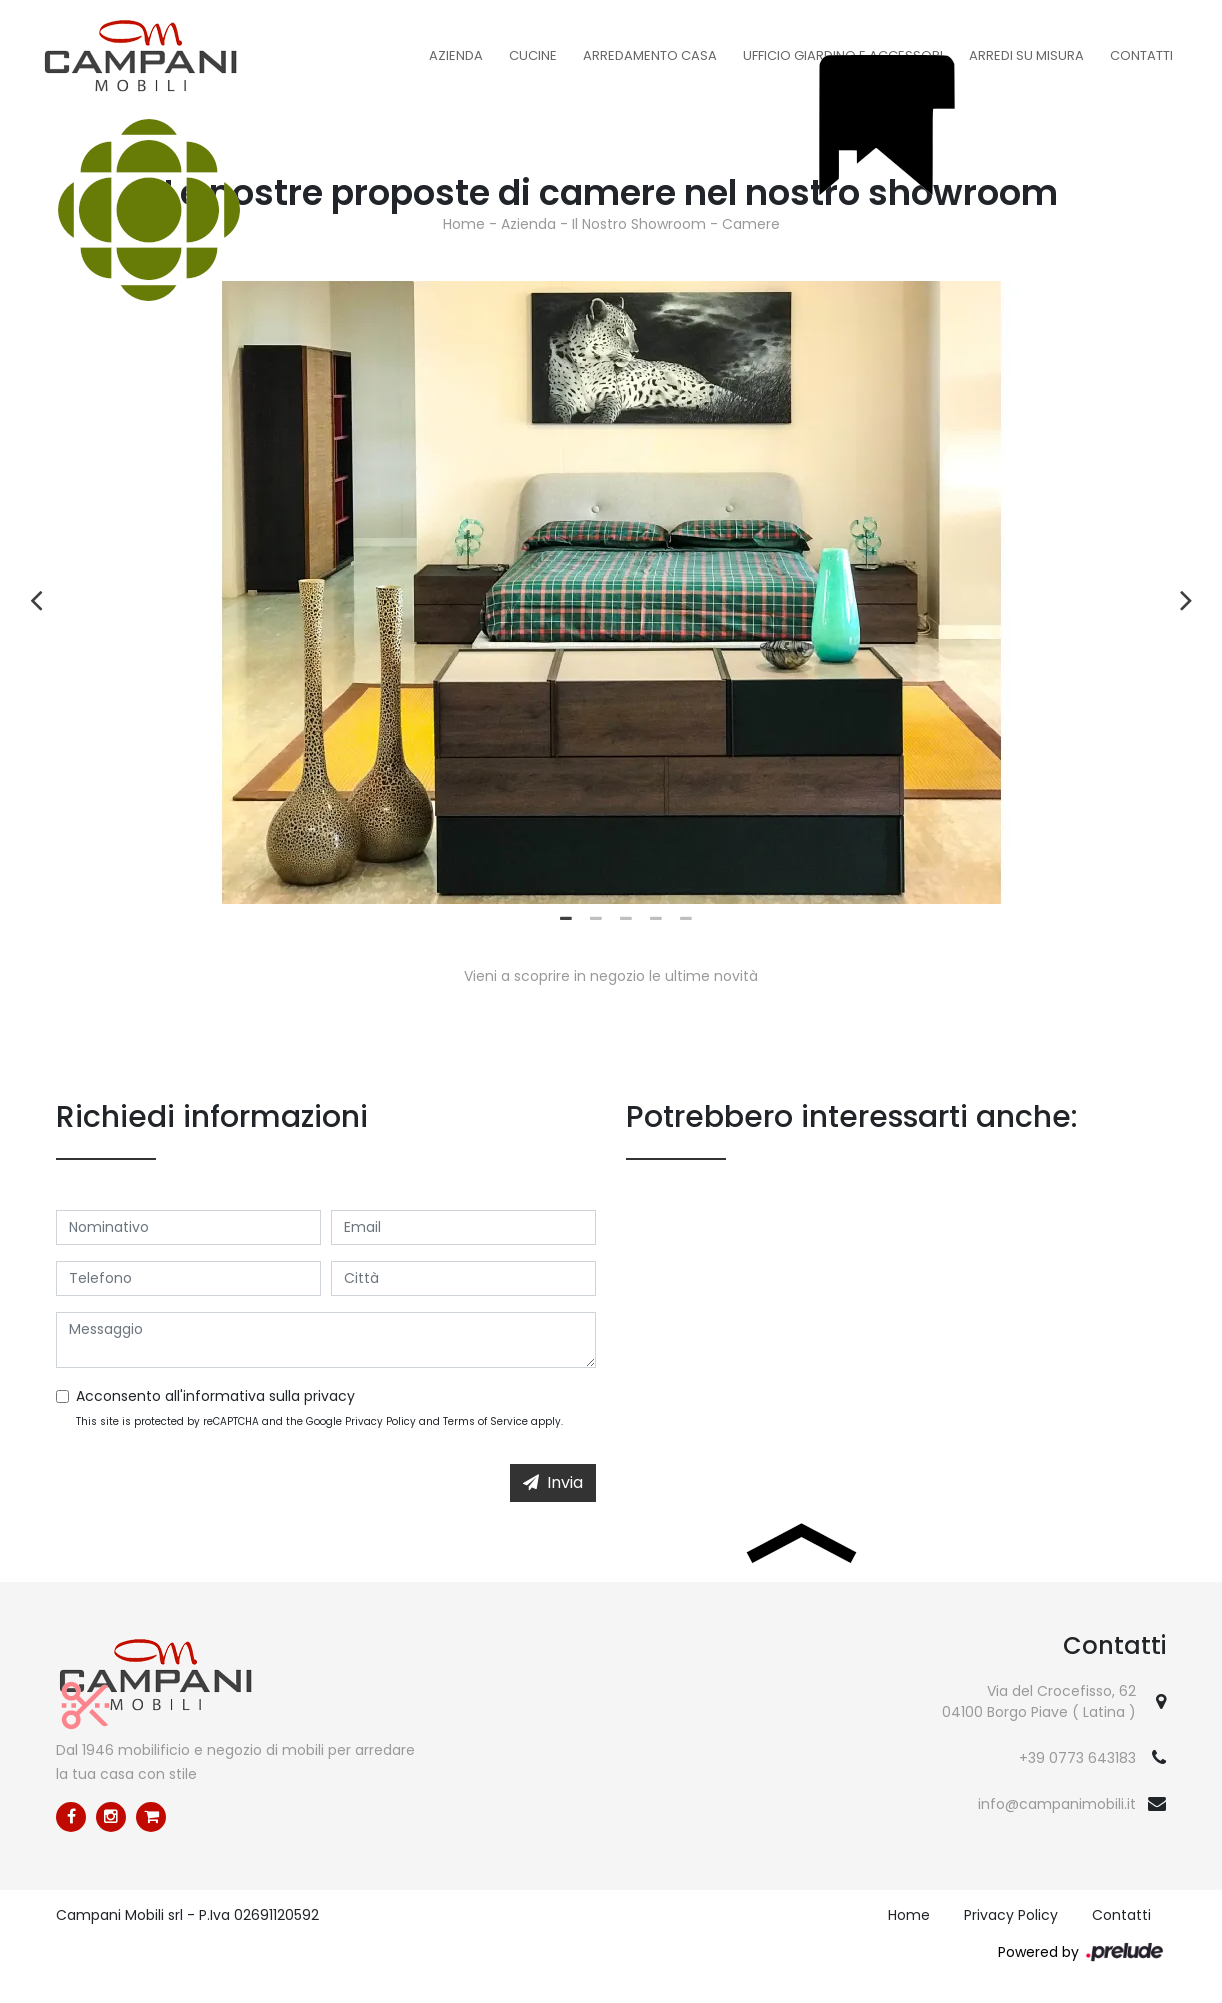 This screenshot has width=1222, height=2003. What do you see at coordinates (887, 125) in the screenshot?
I see `homepage app logo` at bounding box center [887, 125].